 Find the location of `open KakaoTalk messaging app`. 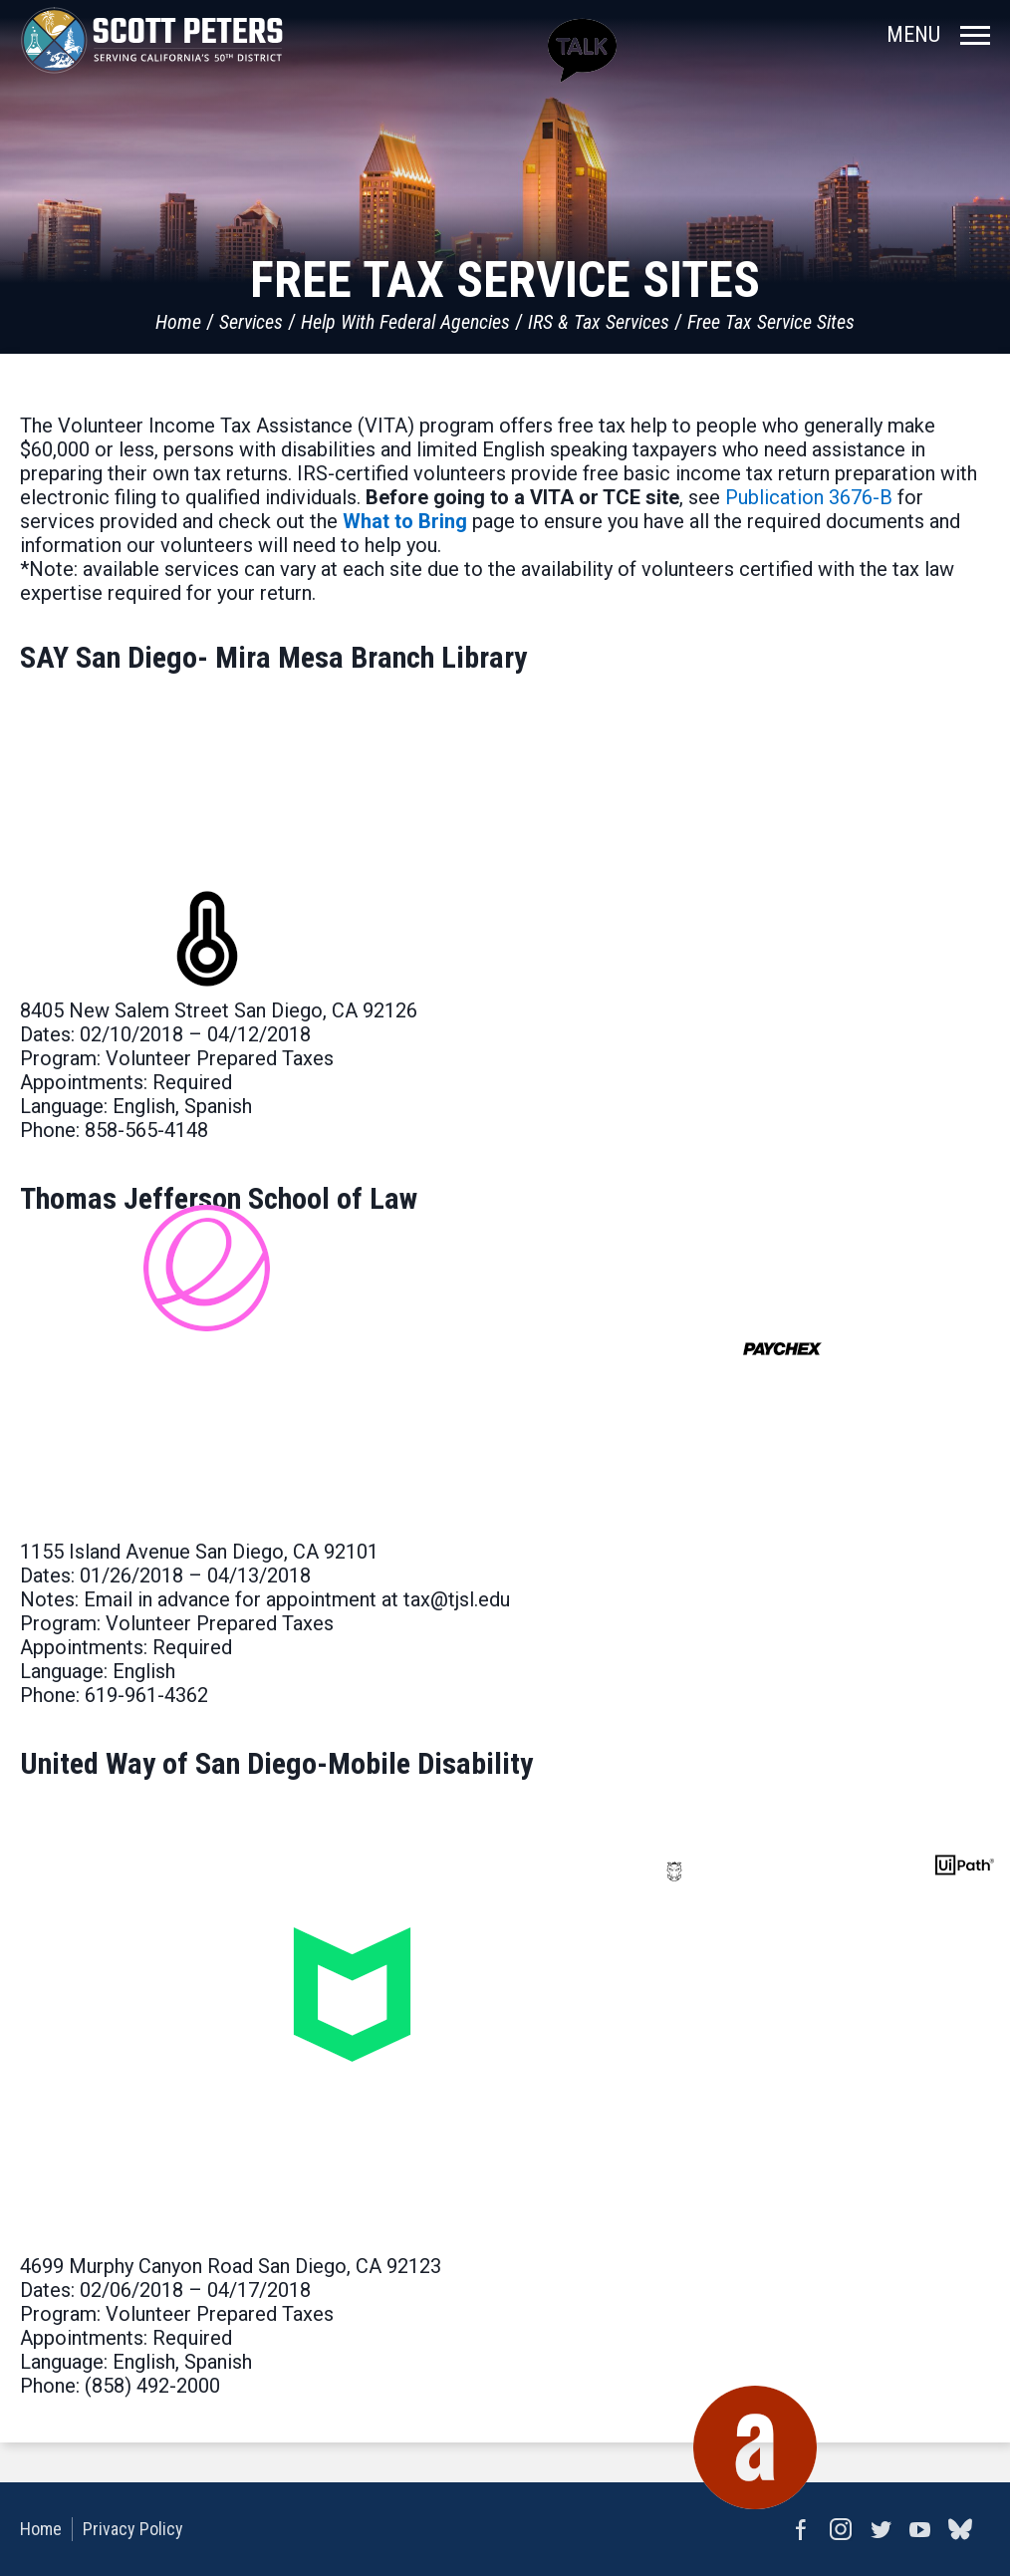

open KakaoTalk messaging app is located at coordinates (582, 48).